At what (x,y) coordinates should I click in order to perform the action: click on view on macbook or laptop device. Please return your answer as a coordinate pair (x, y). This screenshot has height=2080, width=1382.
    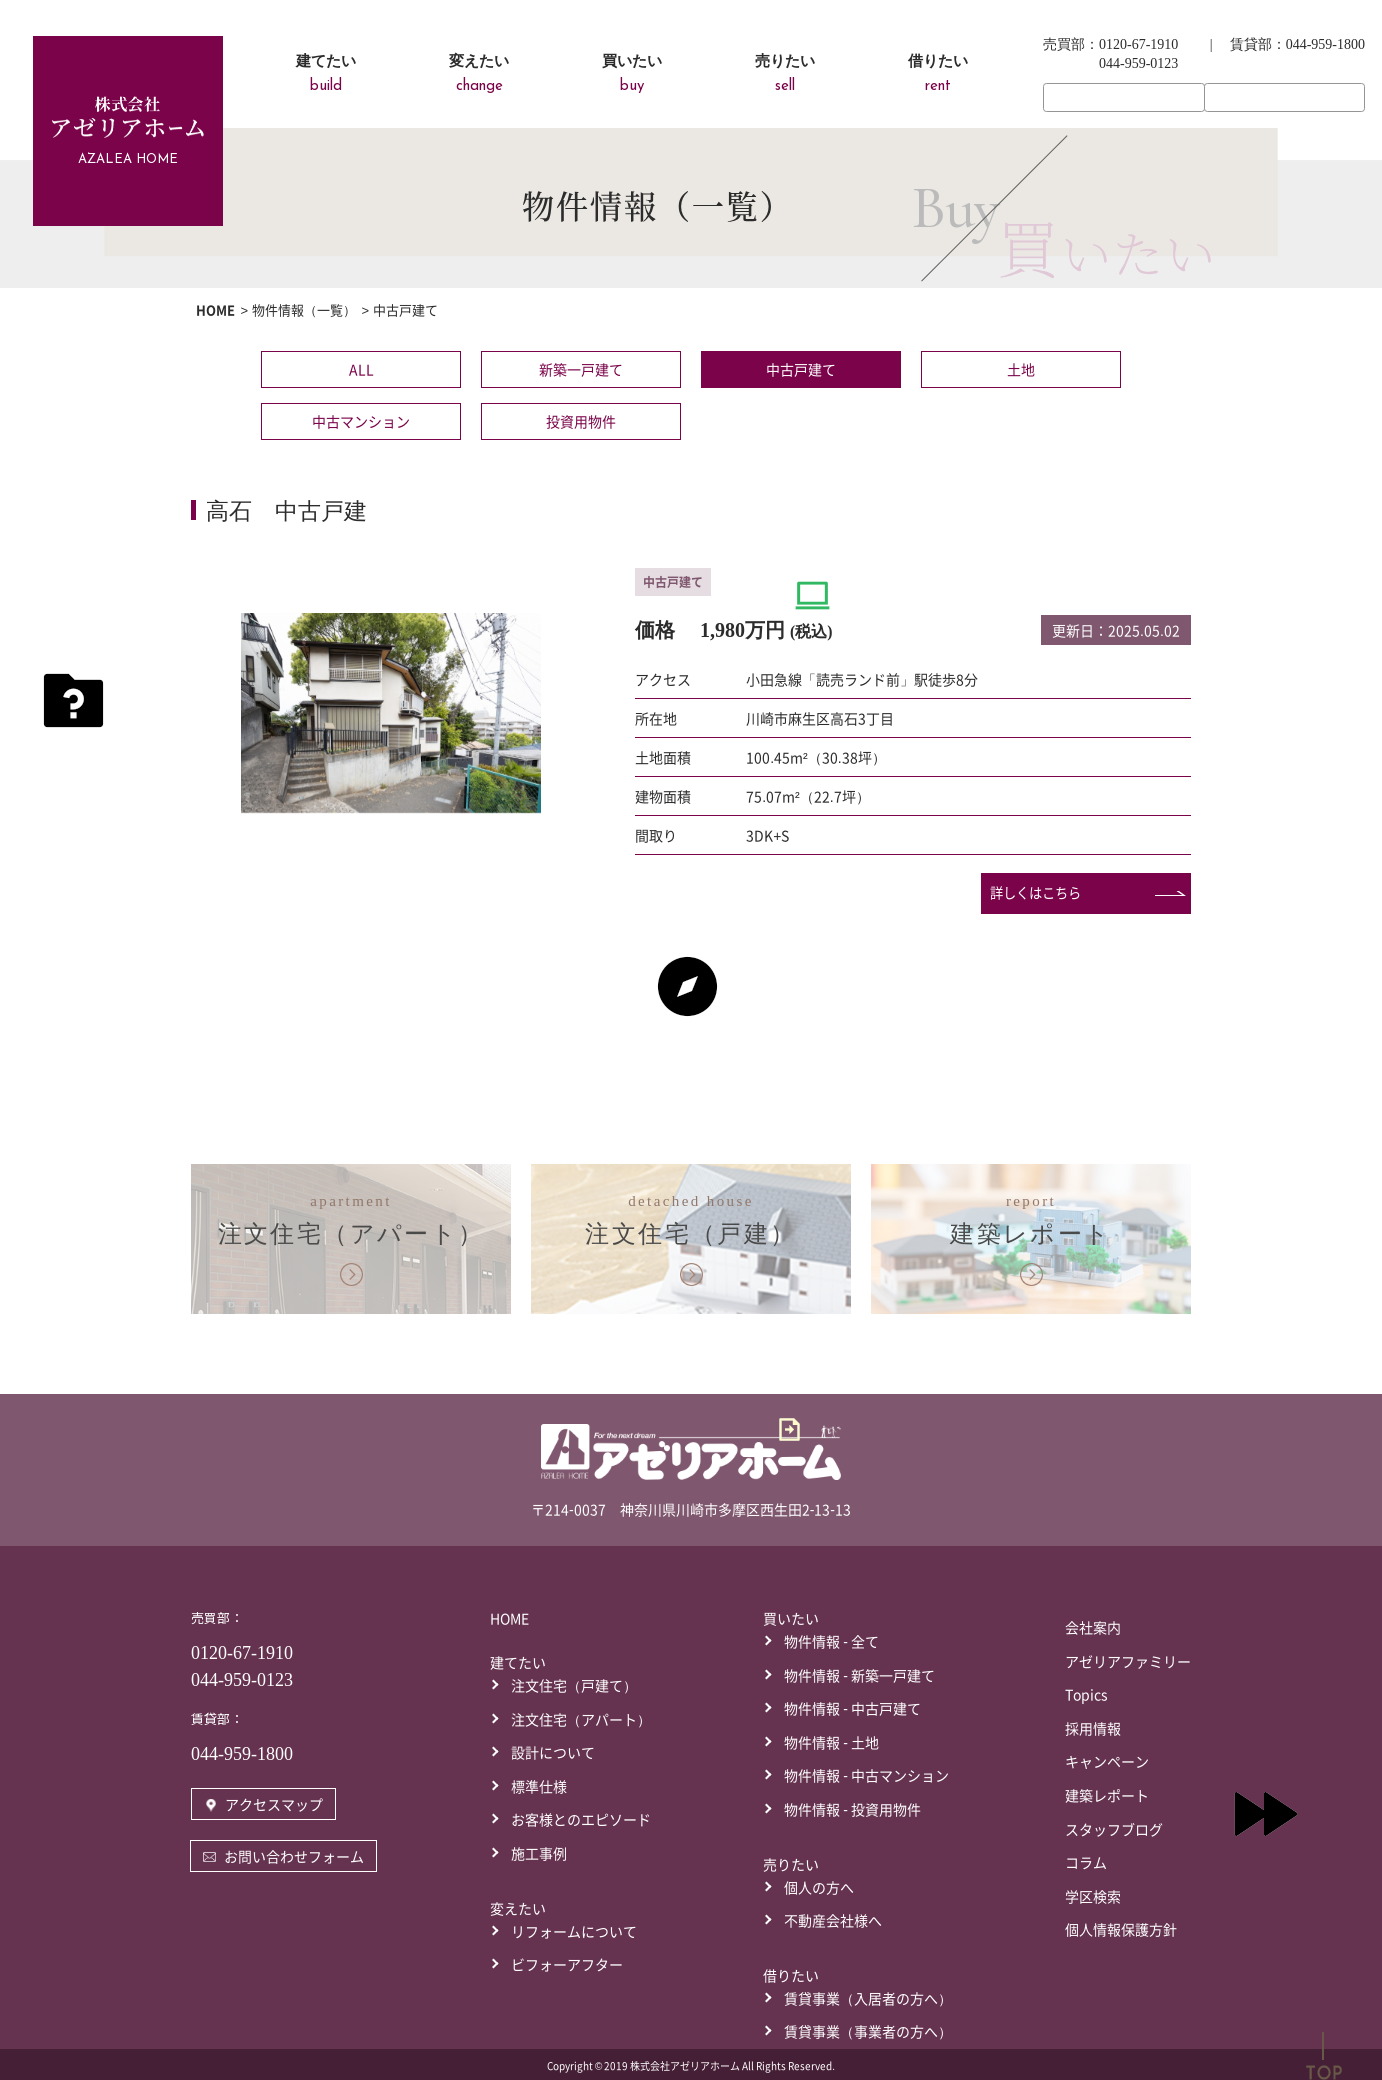
    Looking at the image, I should click on (812, 595).